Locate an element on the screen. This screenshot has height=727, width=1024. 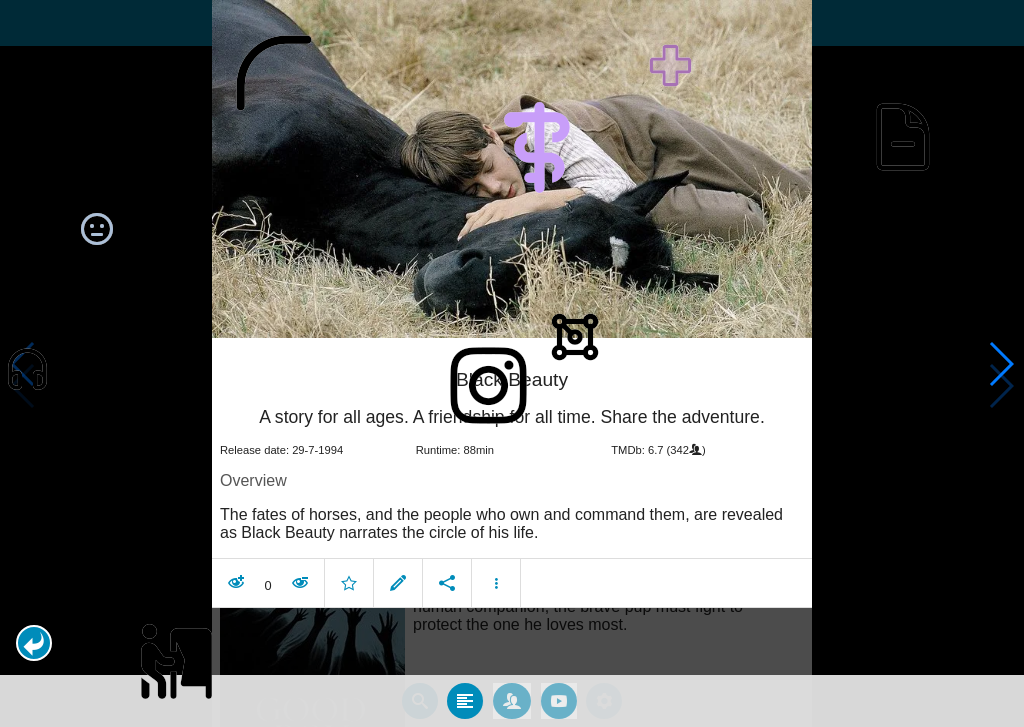
access health or medical information is located at coordinates (670, 65).